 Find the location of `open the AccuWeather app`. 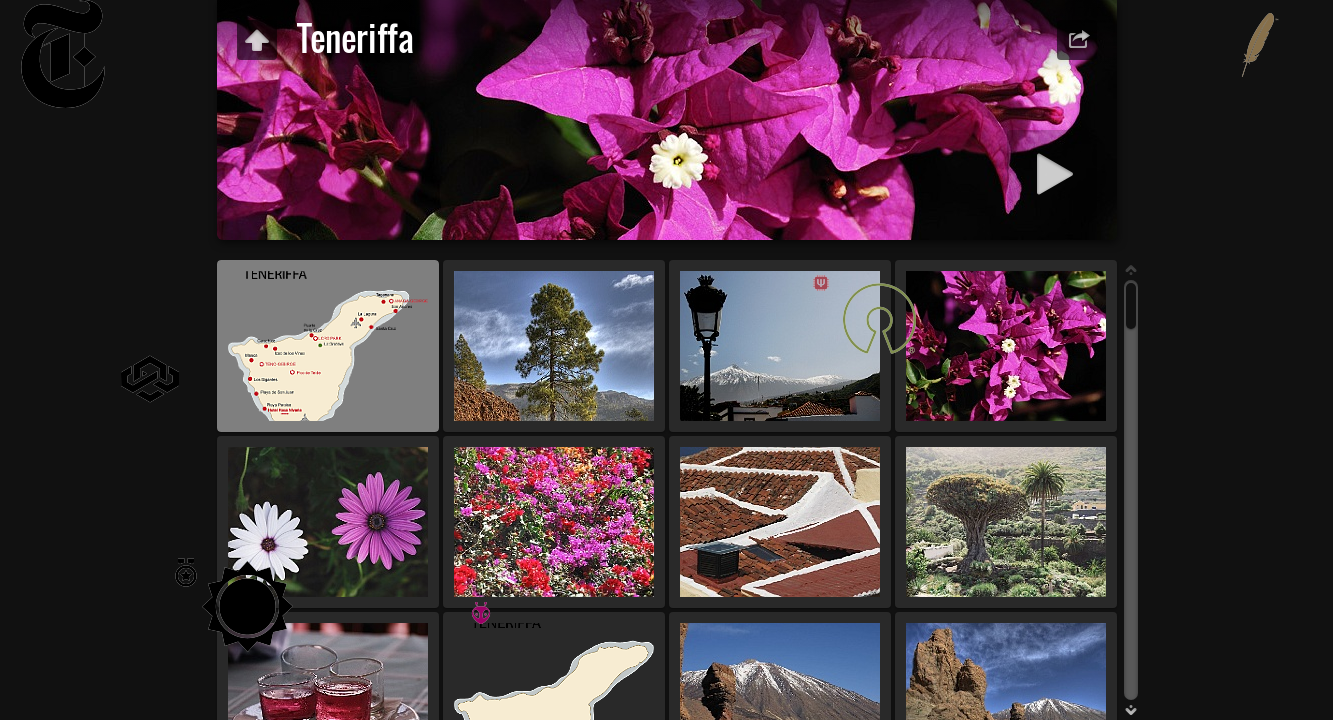

open the AccuWeather app is located at coordinates (247, 606).